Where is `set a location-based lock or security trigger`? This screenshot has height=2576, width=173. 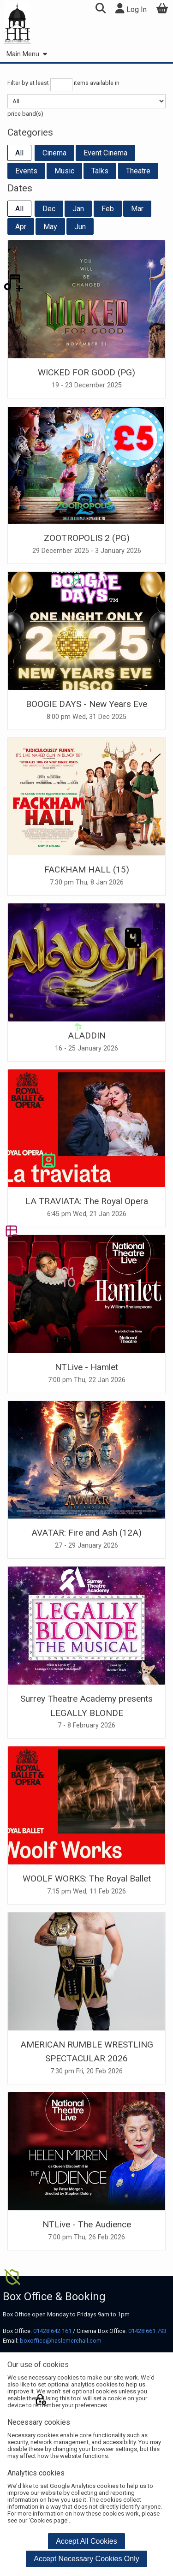
set a location-based lock or security trigger is located at coordinates (40, 2399).